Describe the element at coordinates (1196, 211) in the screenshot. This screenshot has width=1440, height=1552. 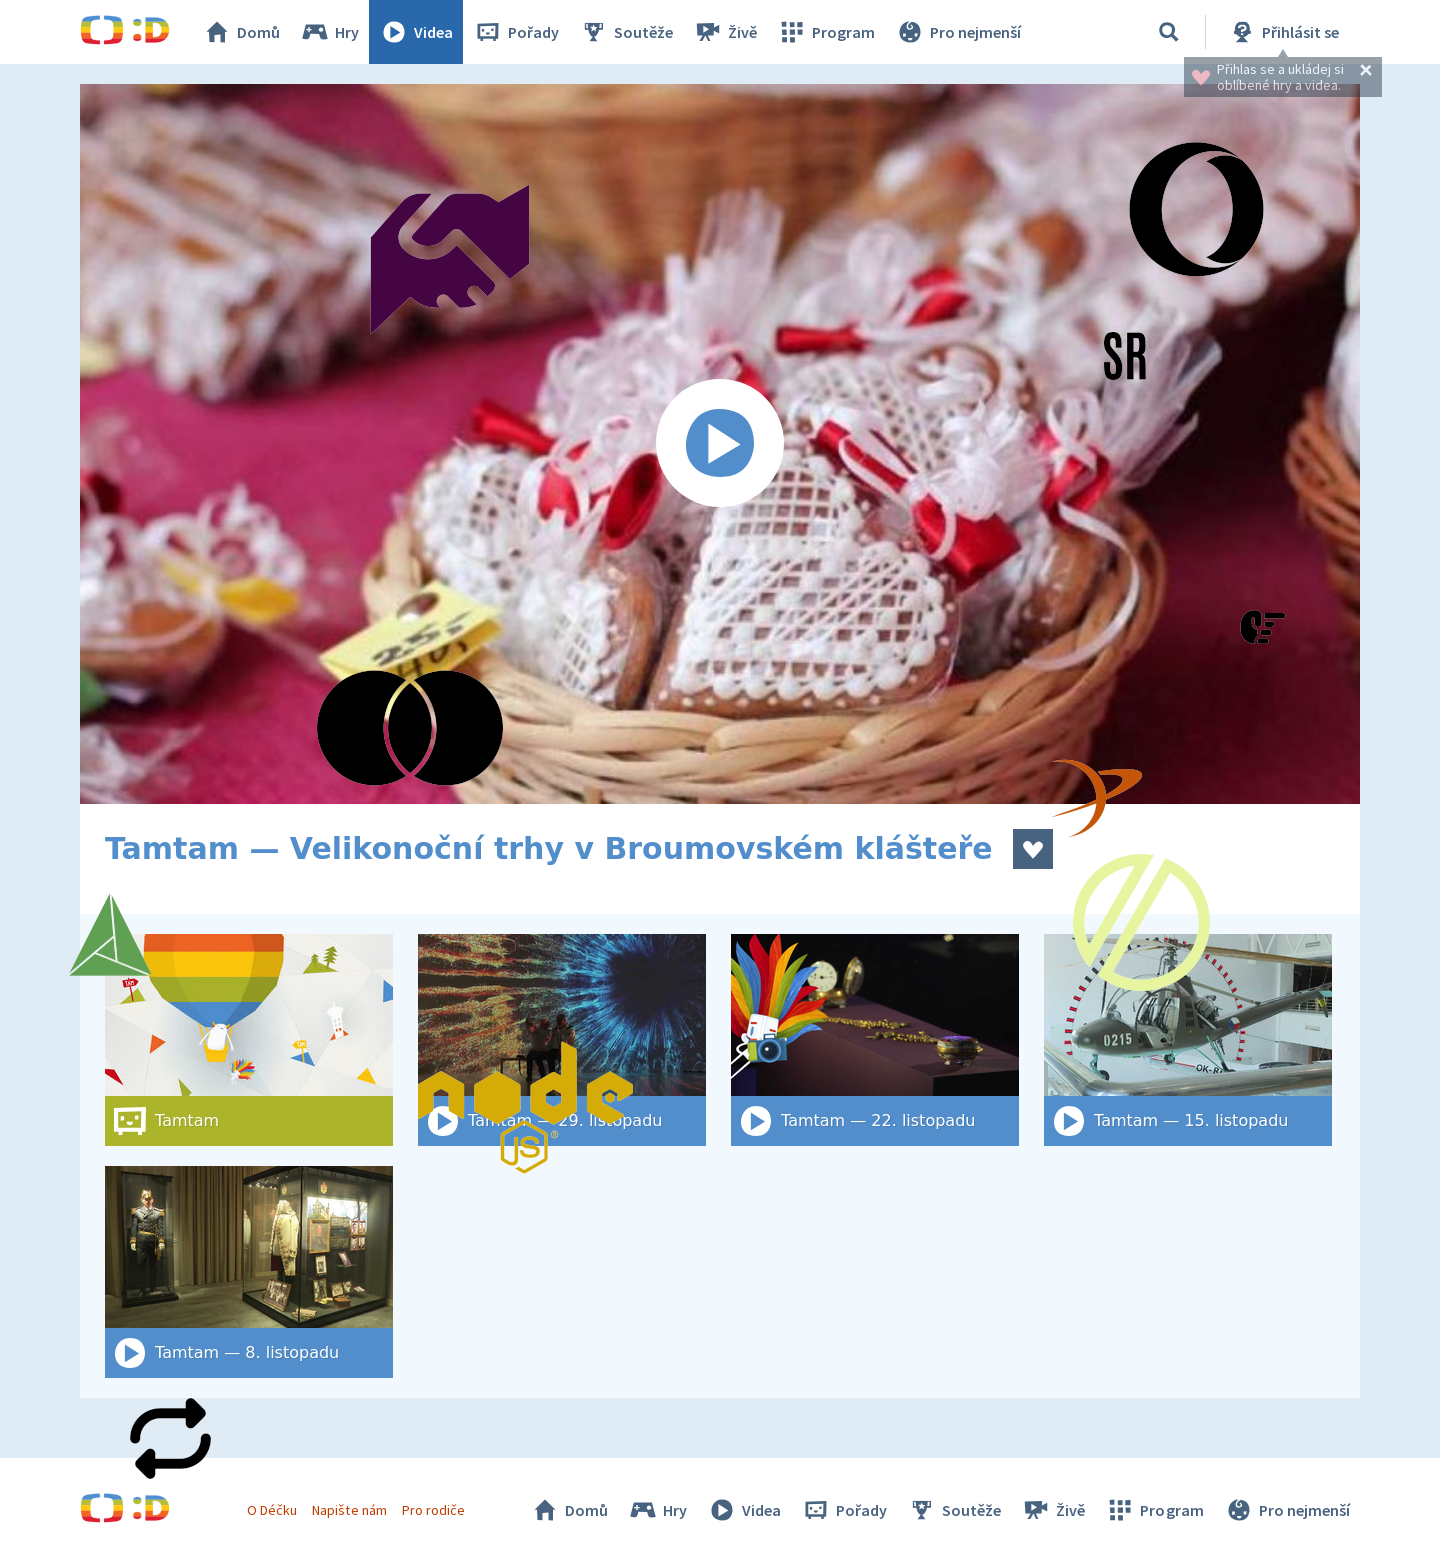
I see `open Opera browser` at that location.